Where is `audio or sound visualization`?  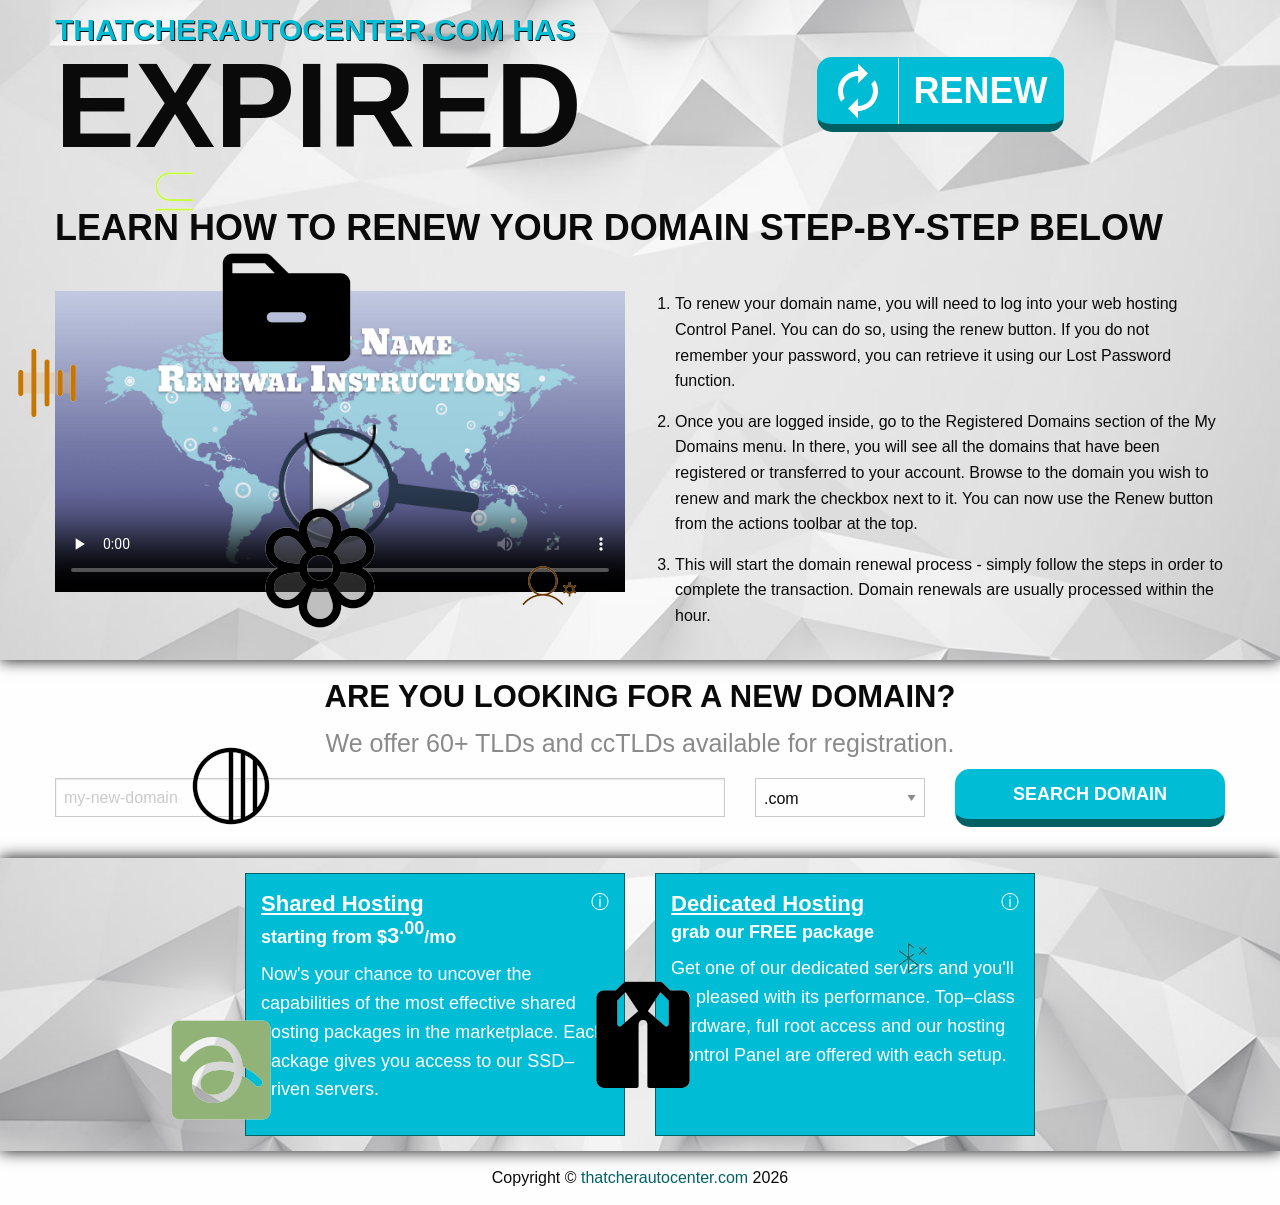
audio or sound visualization is located at coordinates (47, 383).